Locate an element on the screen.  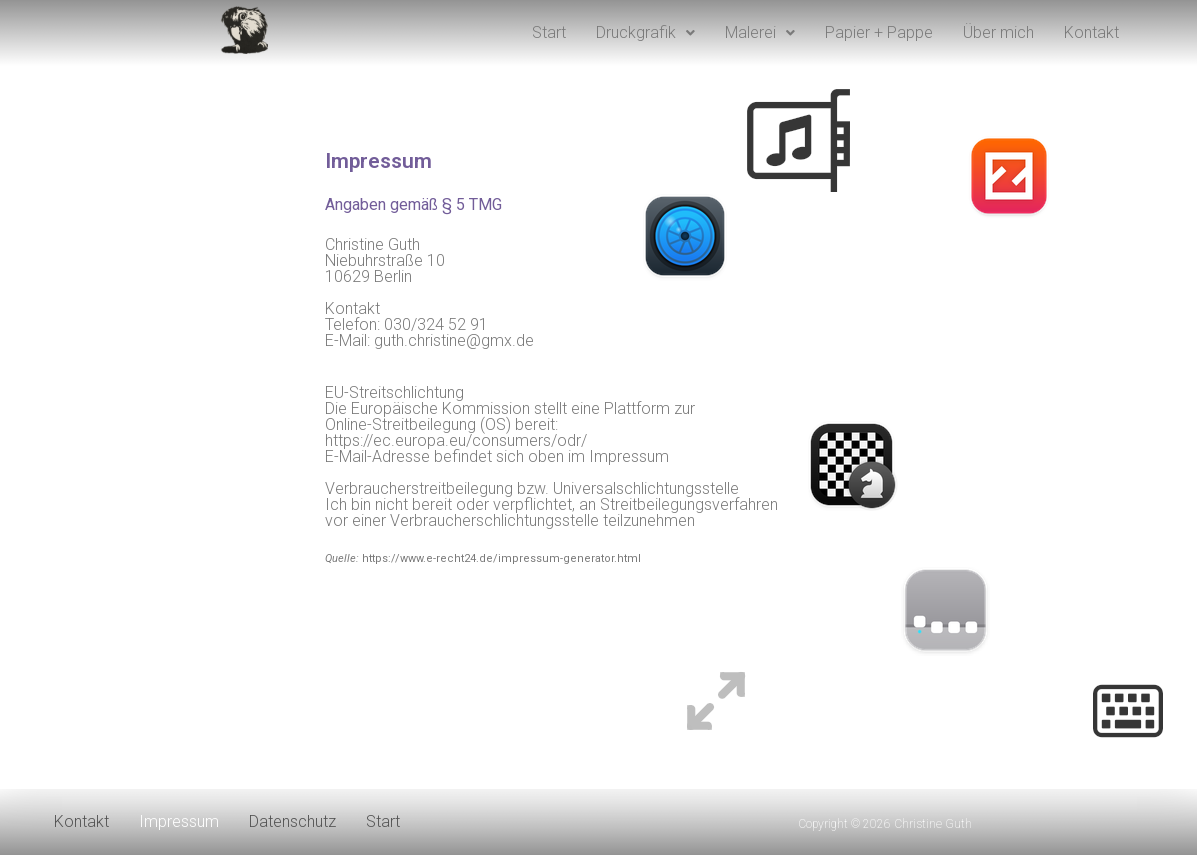
open the chess app is located at coordinates (851, 464).